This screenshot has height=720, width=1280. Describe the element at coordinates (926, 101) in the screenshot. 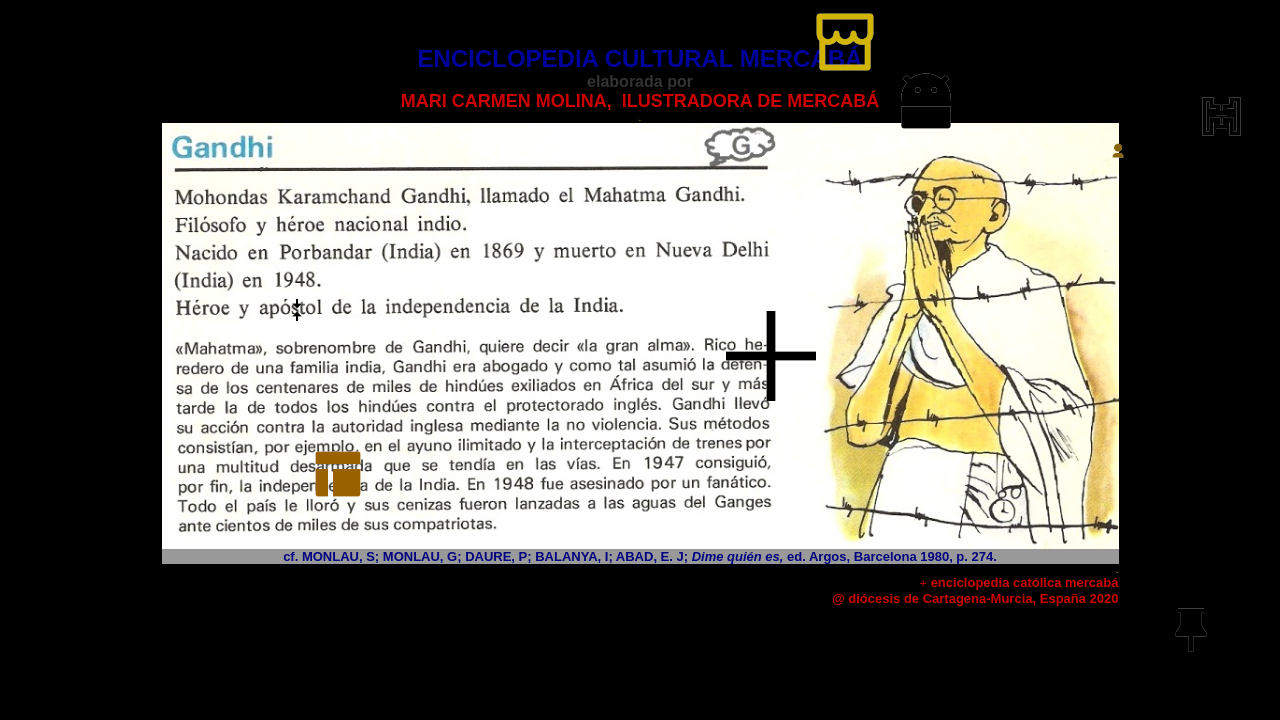

I see `android operating system logo` at that location.